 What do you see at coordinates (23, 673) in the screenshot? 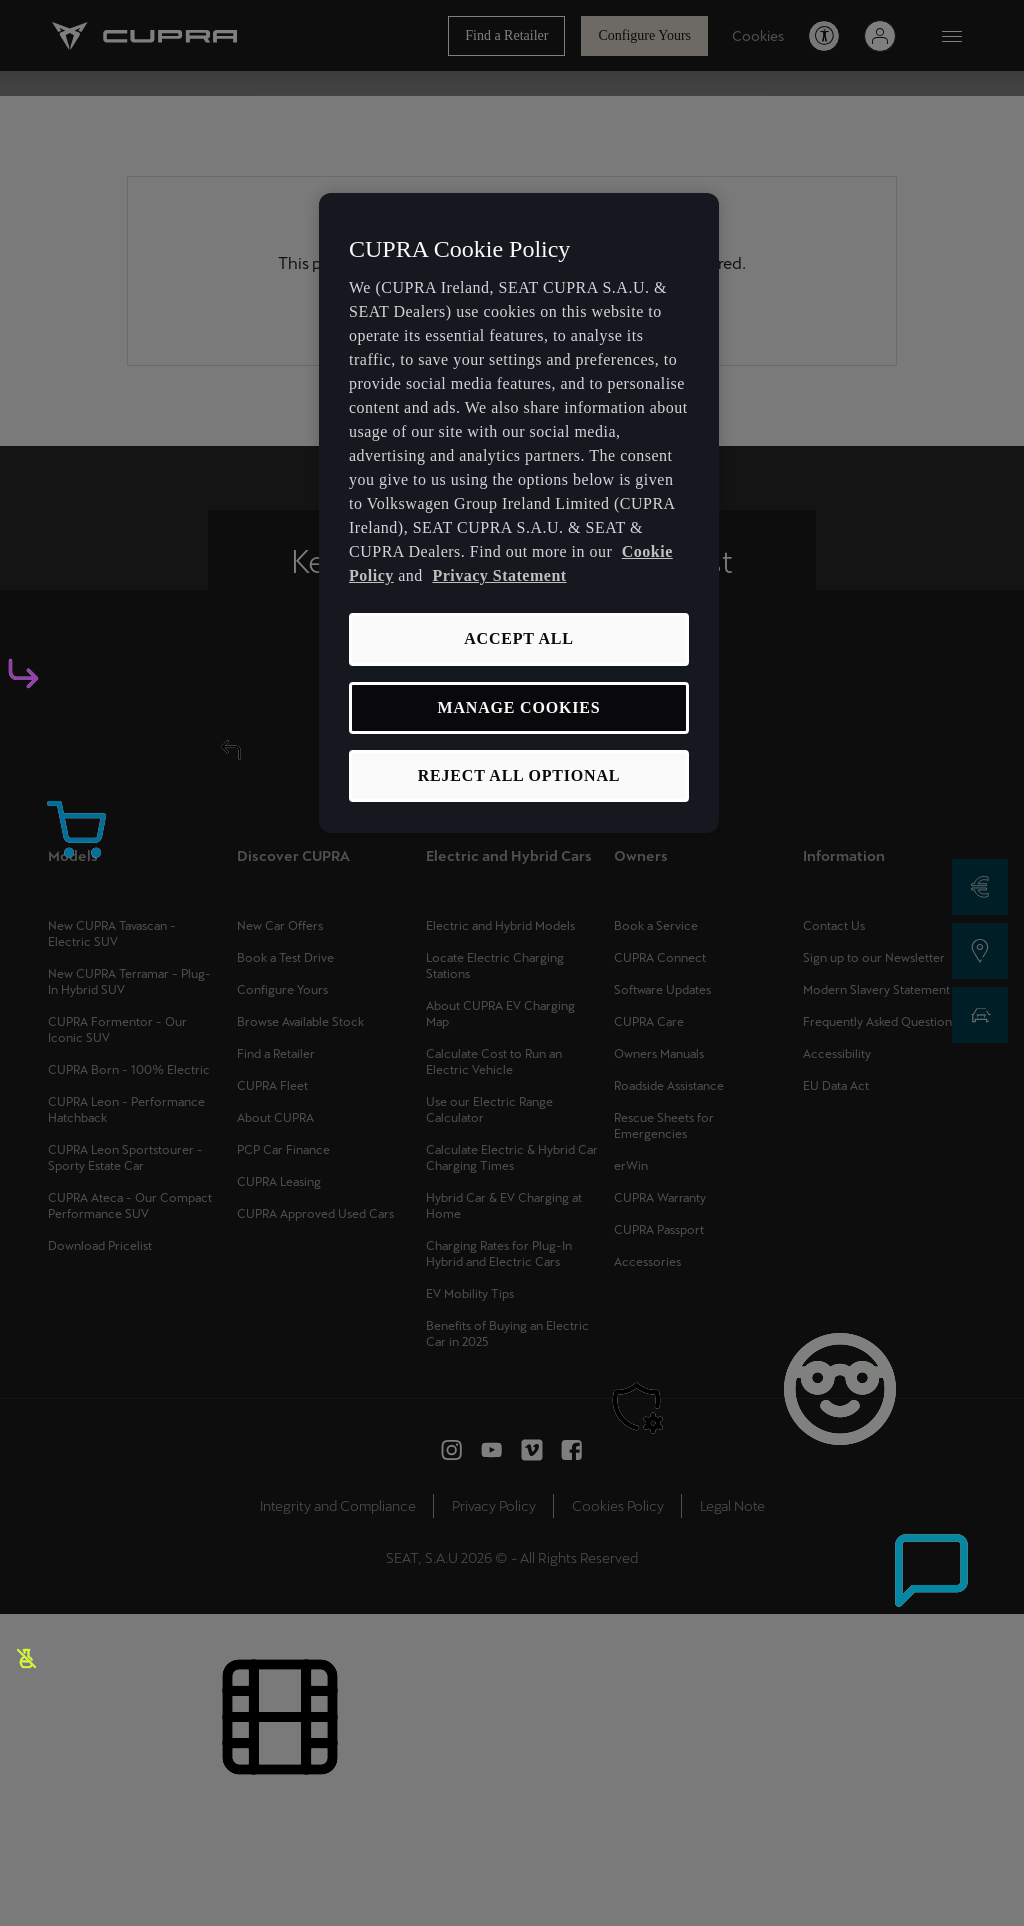
I see `reply to a message or comment` at bounding box center [23, 673].